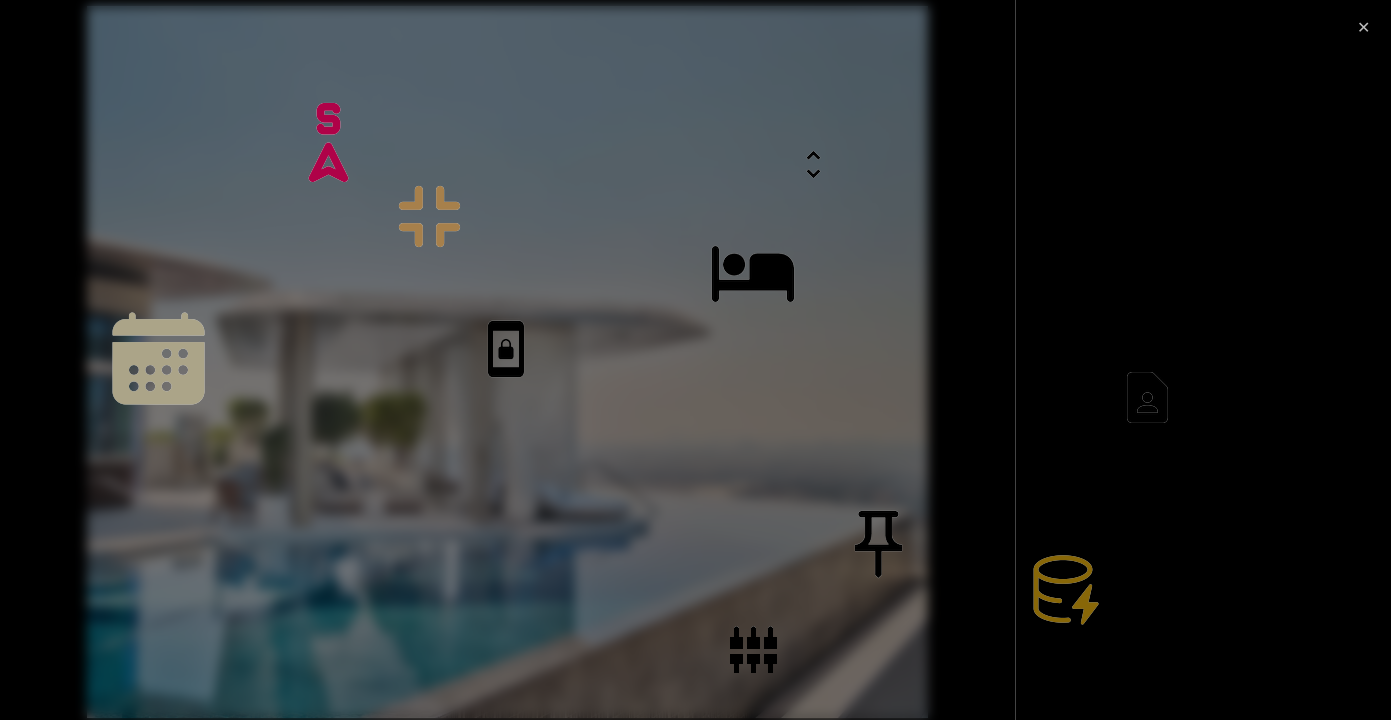 The image size is (1391, 720). What do you see at coordinates (1063, 589) in the screenshot?
I see `access cached data or storage` at bounding box center [1063, 589].